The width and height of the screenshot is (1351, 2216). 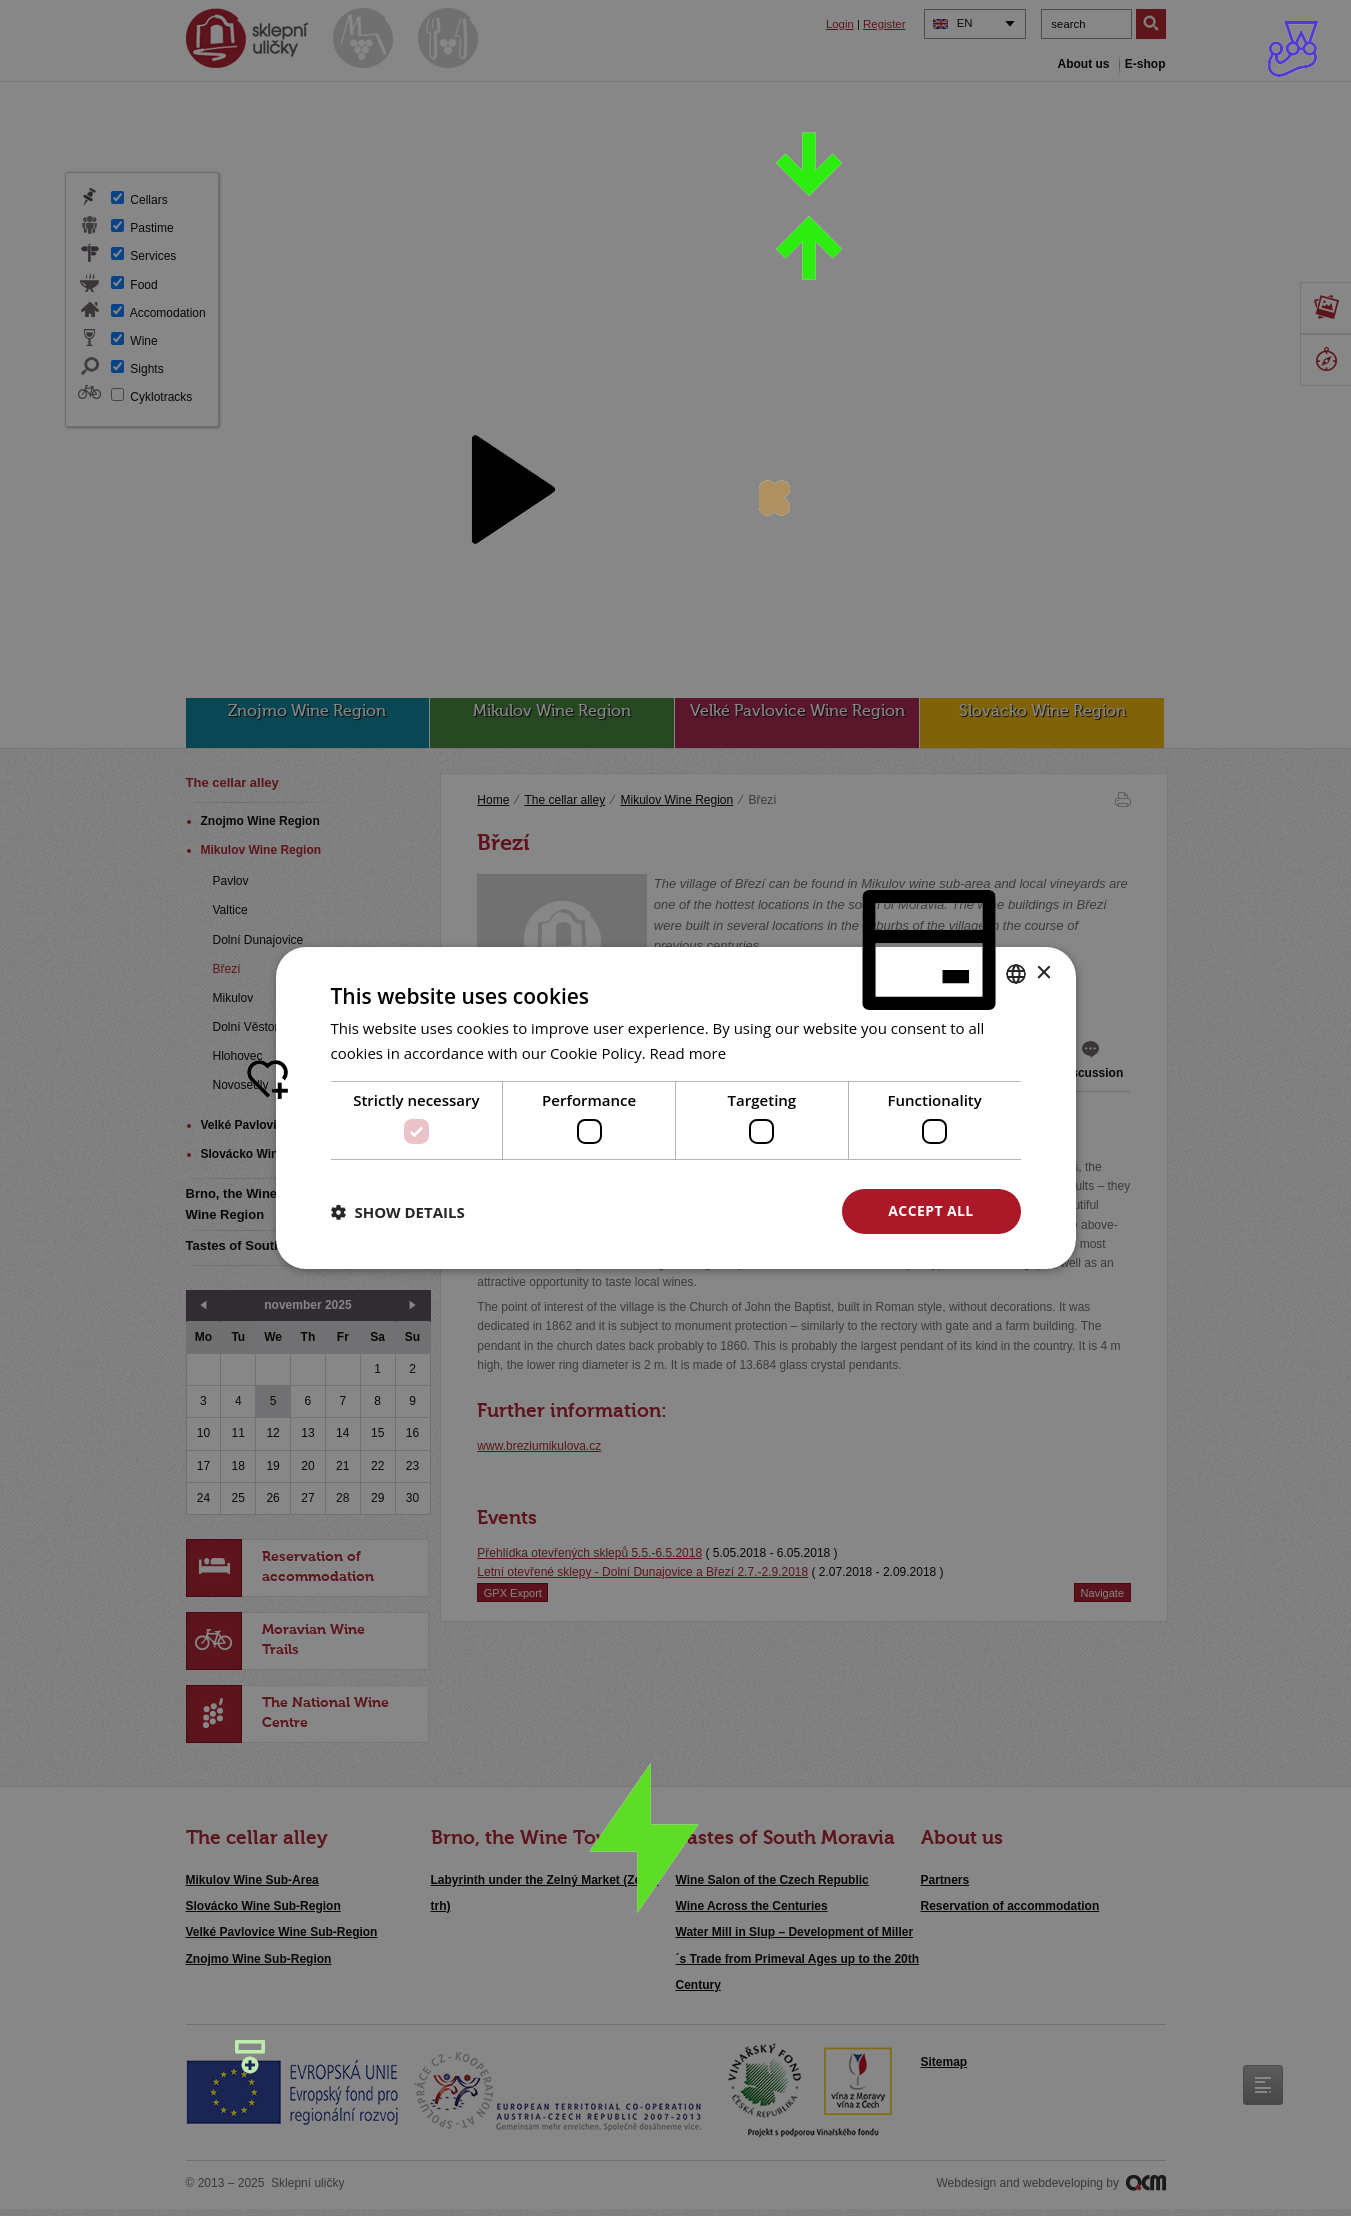 What do you see at coordinates (774, 498) in the screenshot?
I see `link to Kickstarter profile or campaign` at bounding box center [774, 498].